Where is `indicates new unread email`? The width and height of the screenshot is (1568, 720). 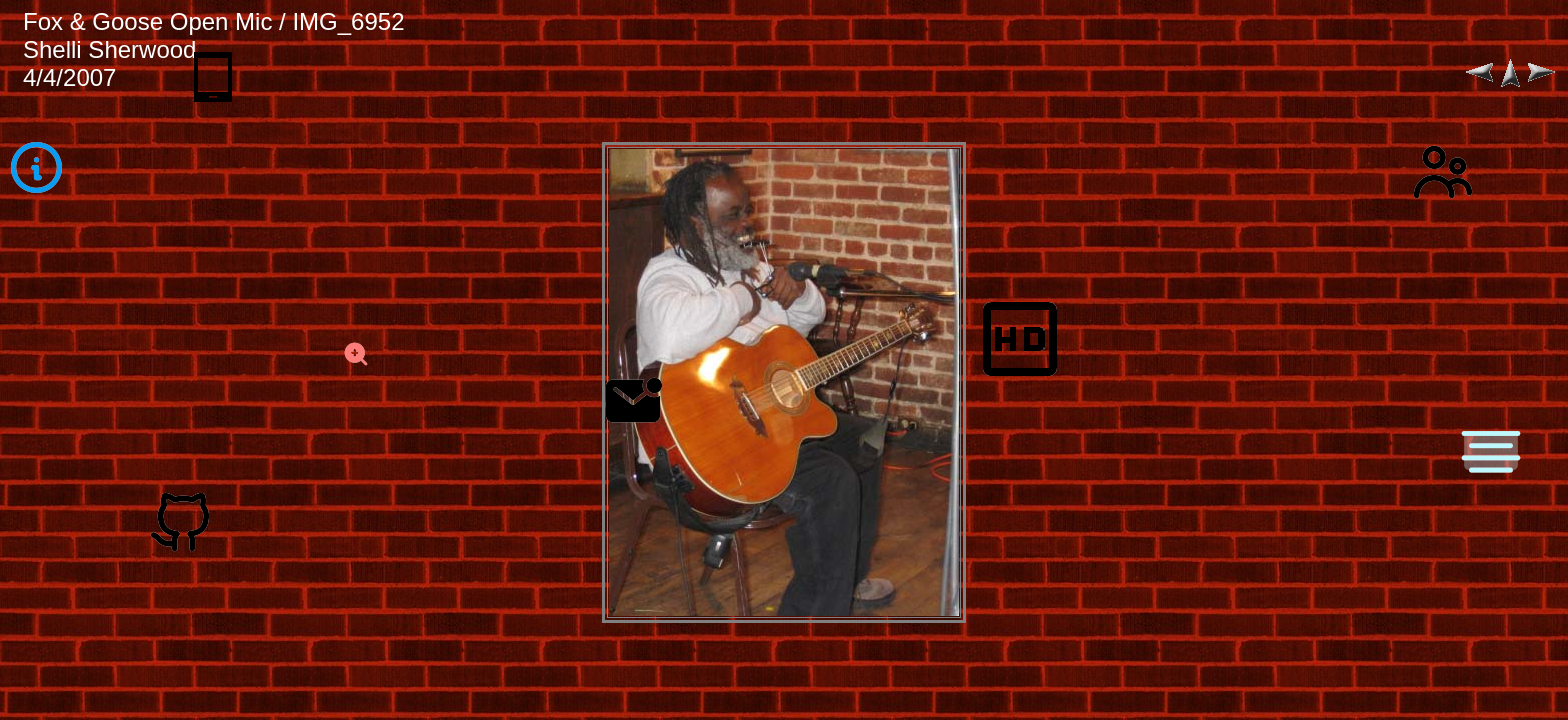
indicates new unread email is located at coordinates (633, 401).